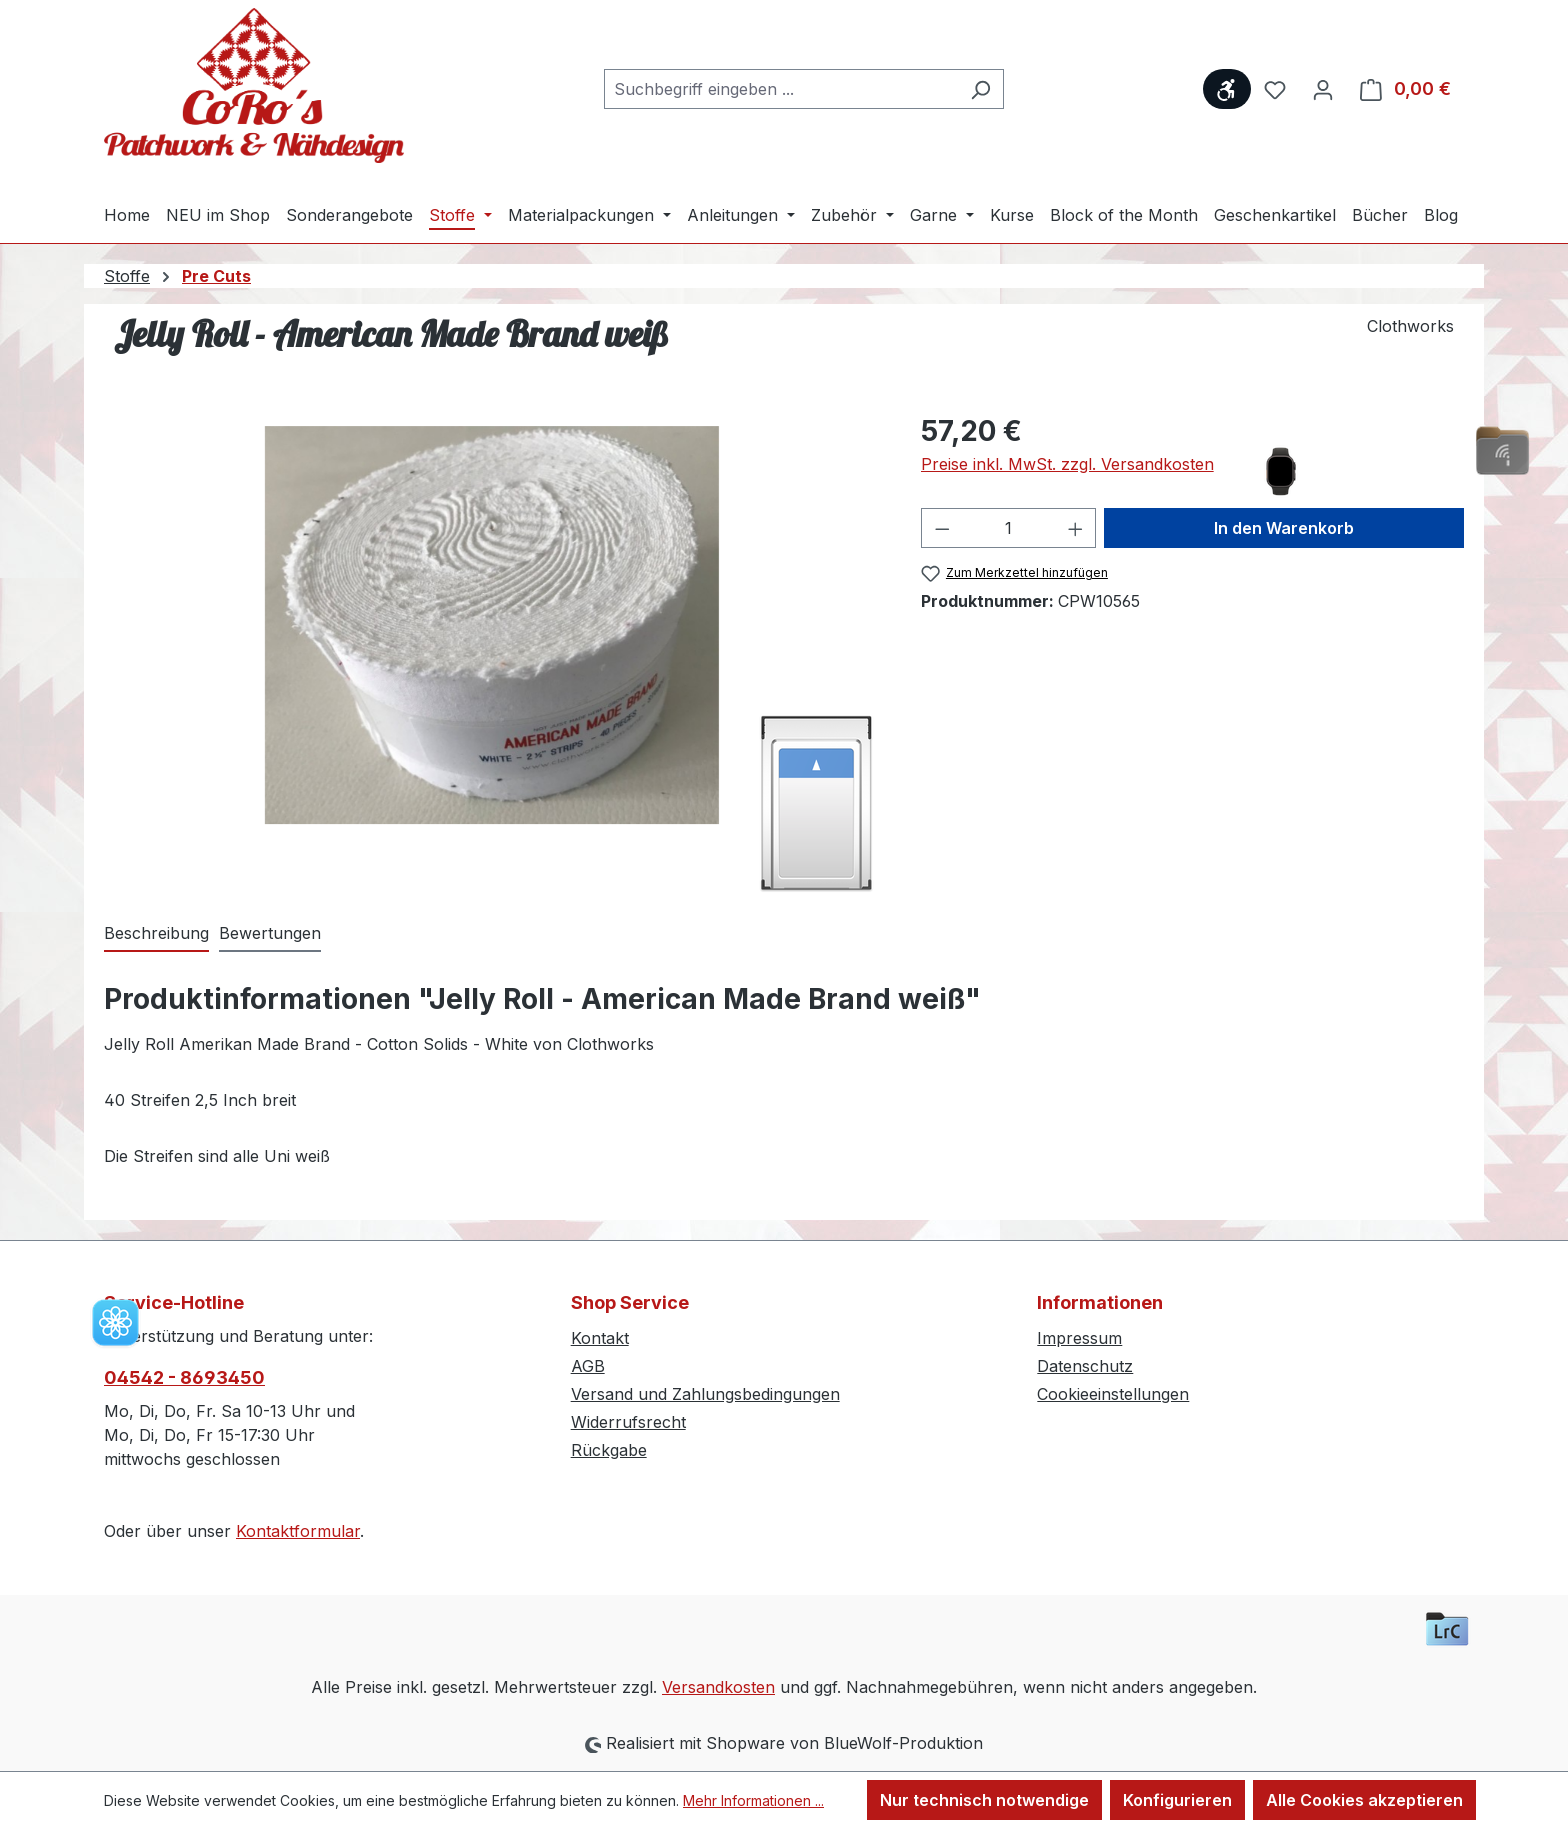 Image resolution: width=1568 pixels, height=1828 pixels. I want to click on open desktop wallpaper settings, so click(115, 1323).